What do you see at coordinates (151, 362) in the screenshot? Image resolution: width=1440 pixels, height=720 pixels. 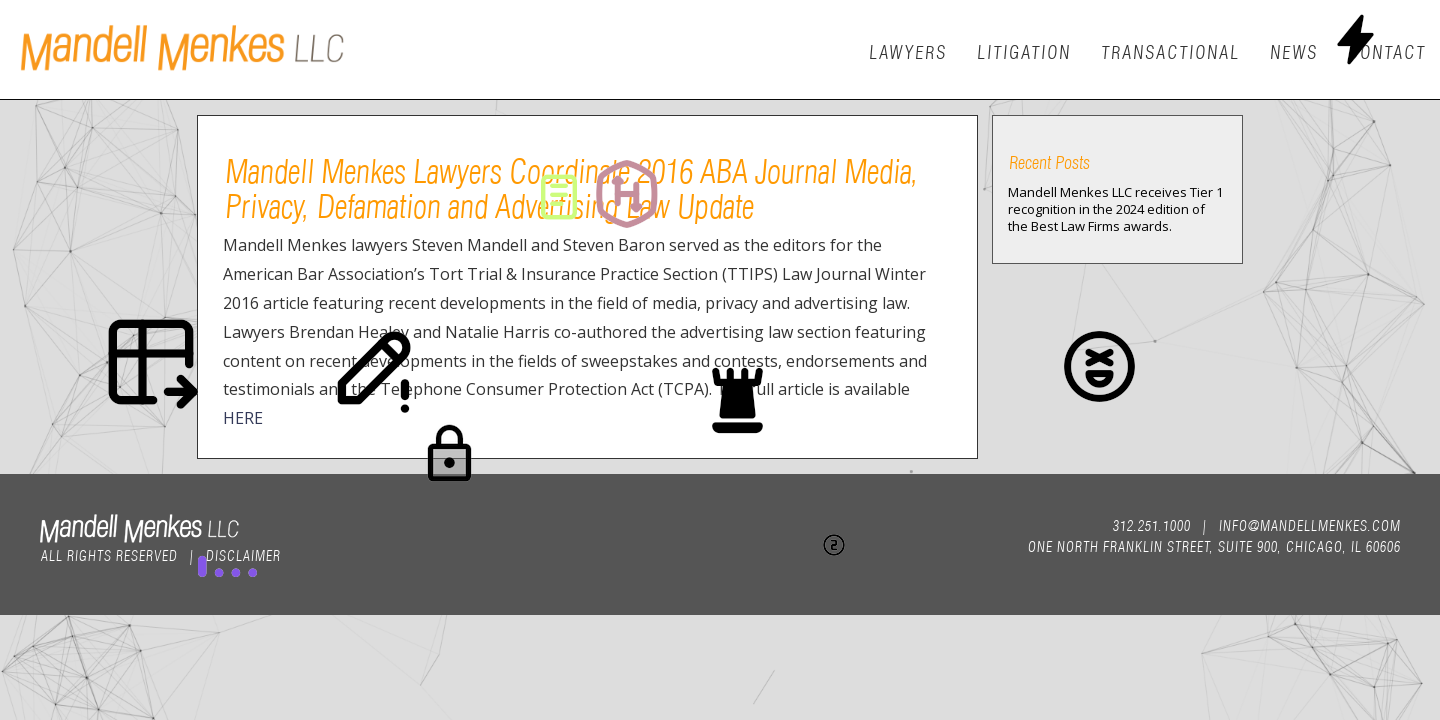 I see `export table data to external file` at bounding box center [151, 362].